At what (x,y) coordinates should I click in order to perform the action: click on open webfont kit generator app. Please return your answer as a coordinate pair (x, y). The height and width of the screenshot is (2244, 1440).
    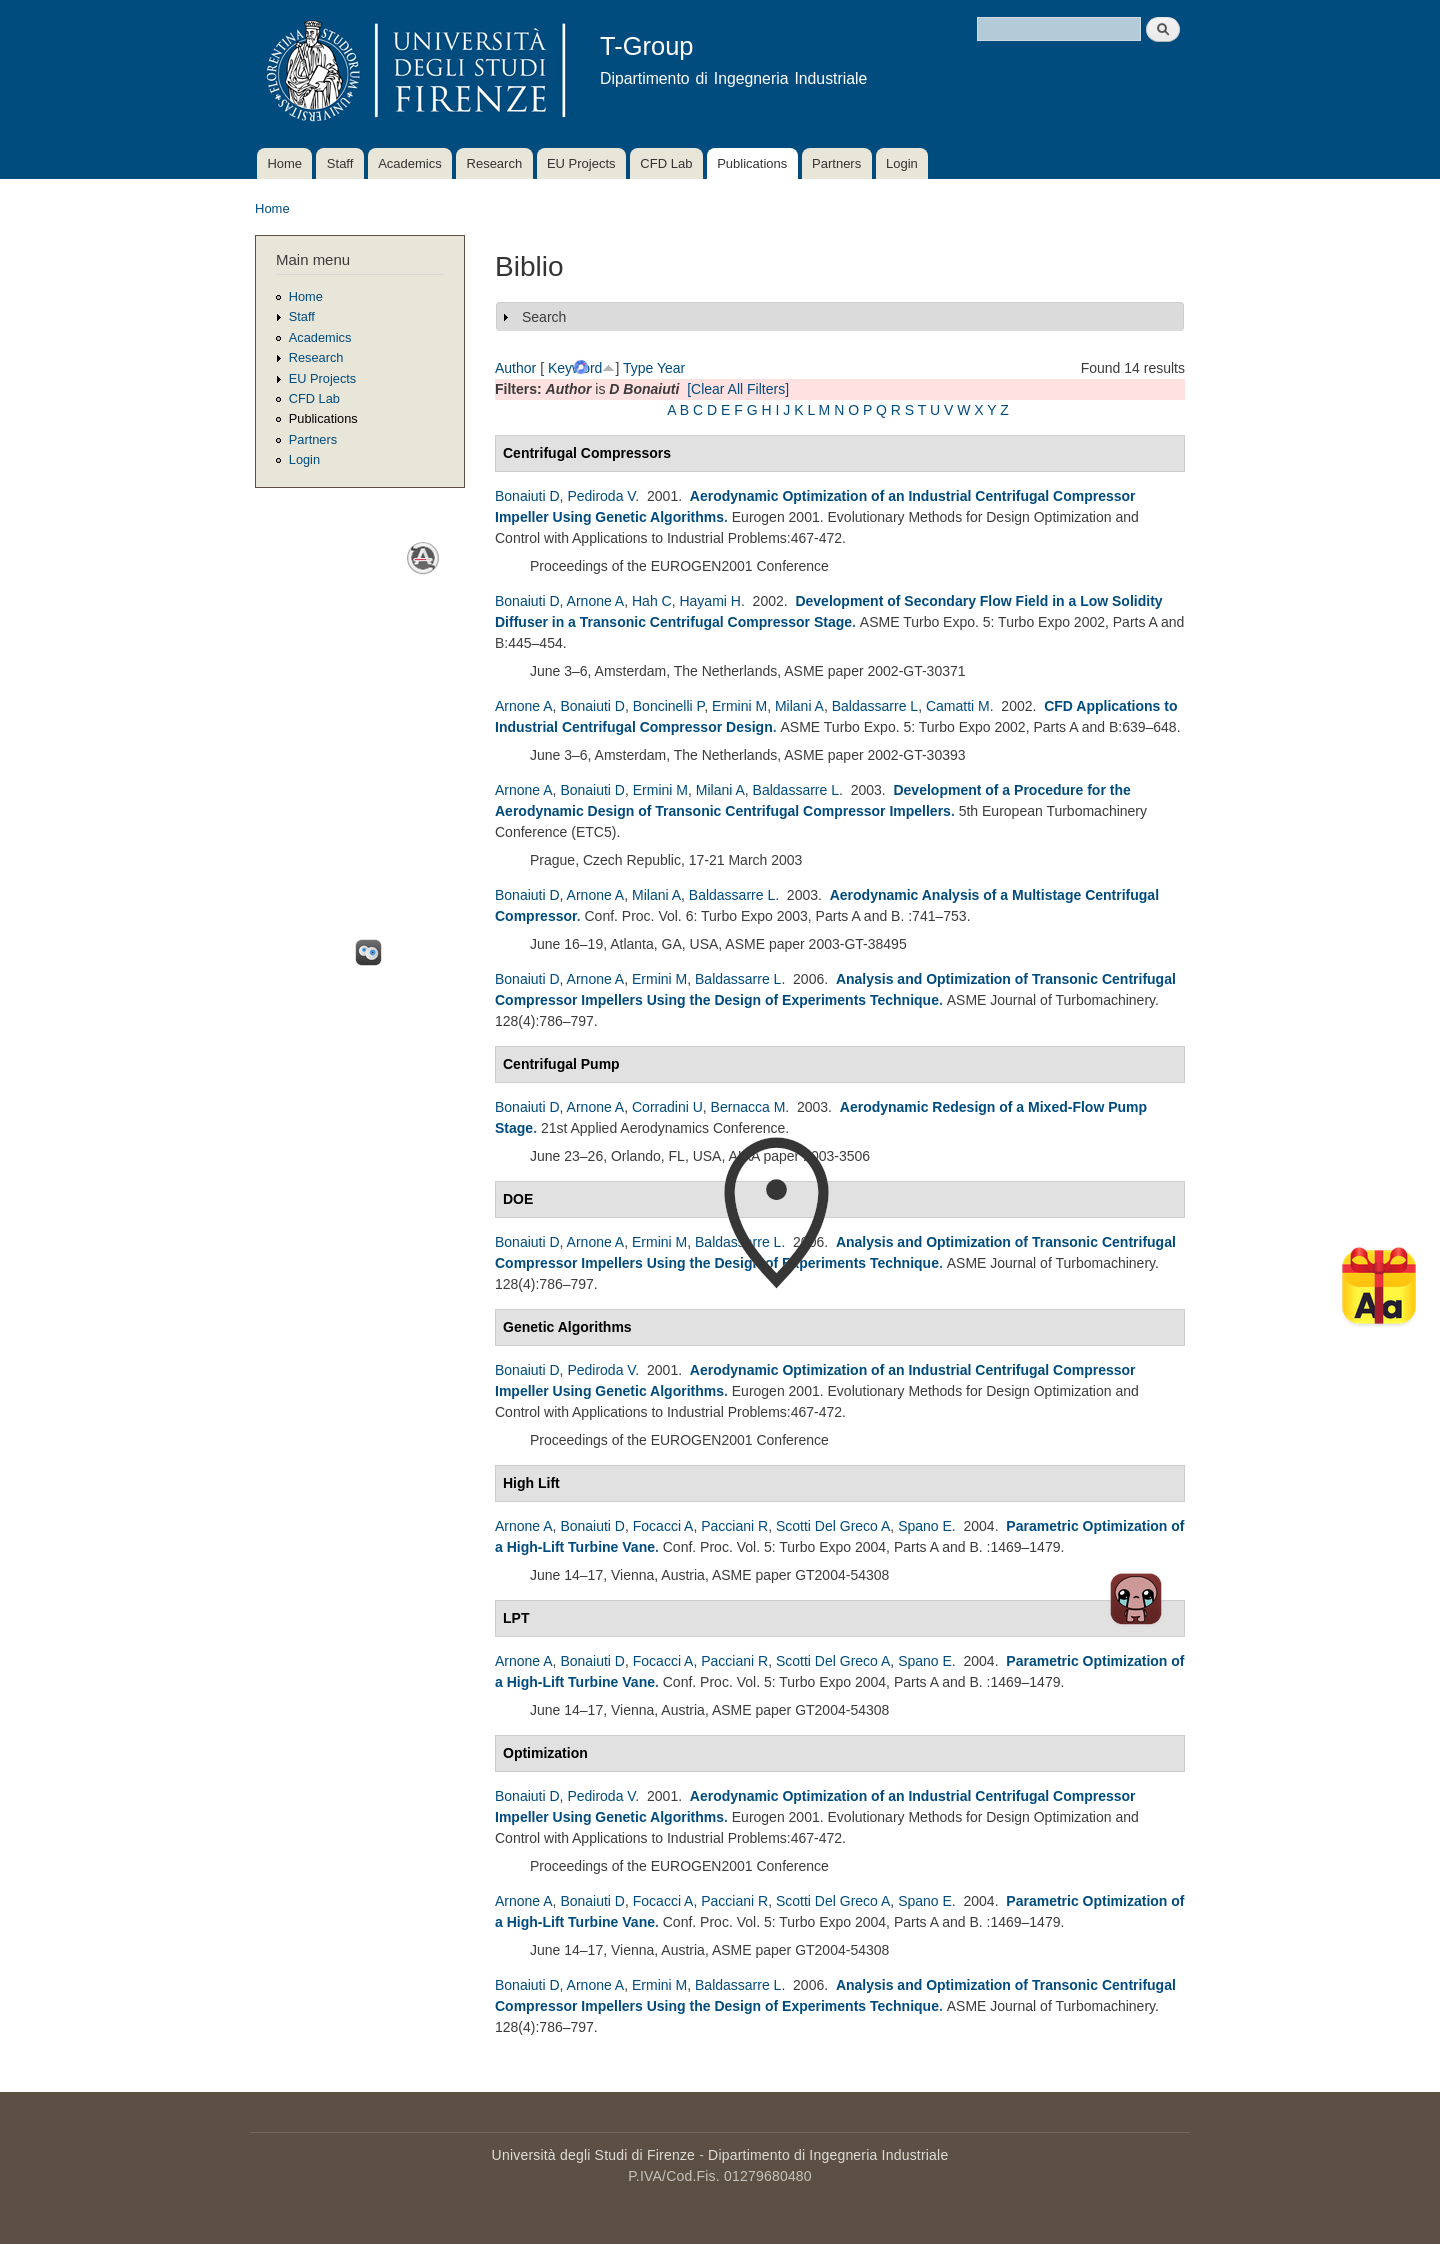
    Looking at the image, I should click on (1379, 1287).